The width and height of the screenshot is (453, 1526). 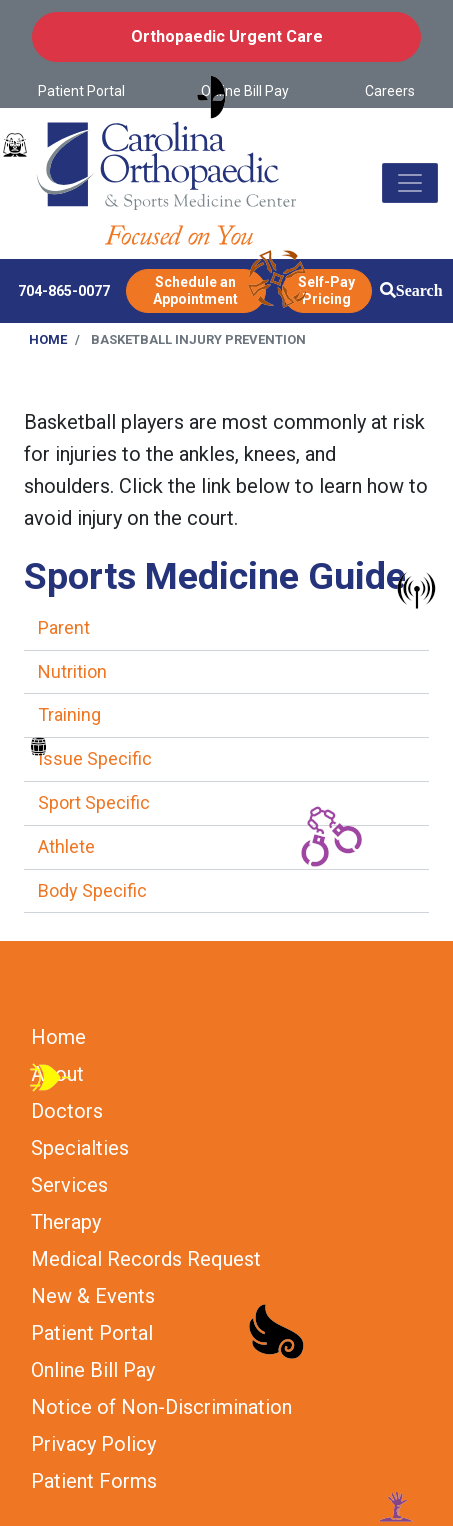 I want to click on toggle between character personas or roles, so click(x=209, y=97).